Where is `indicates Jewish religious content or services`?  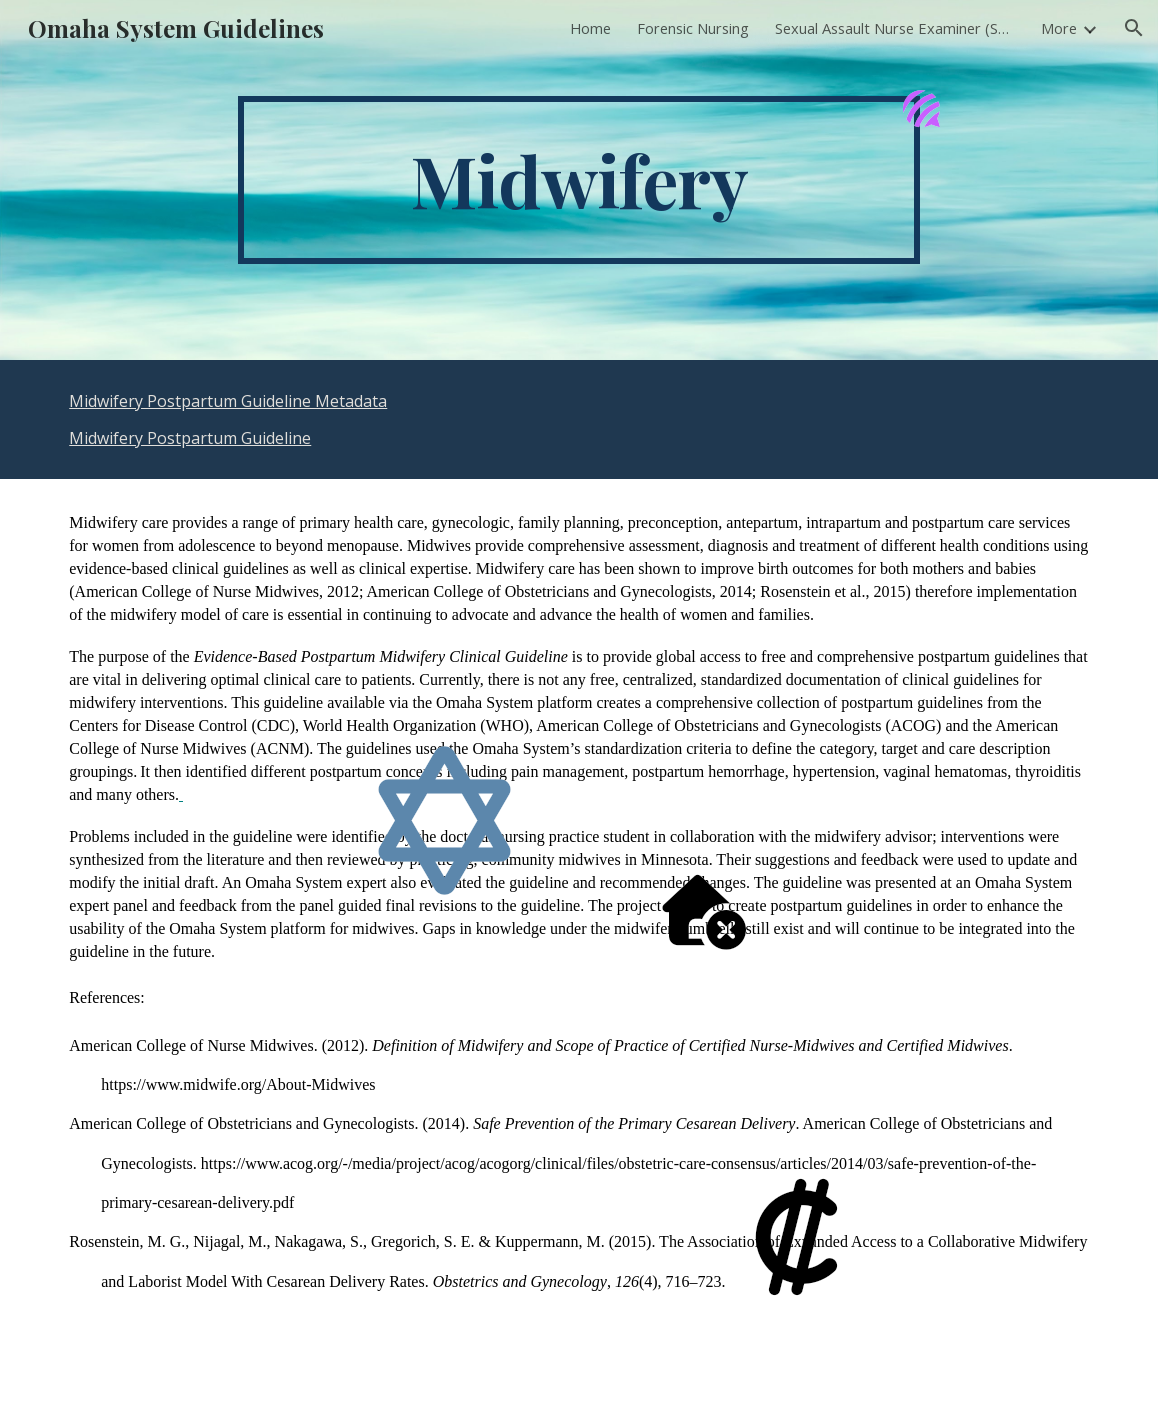 indicates Jewish religious content or services is located at coordinates (444, 820).